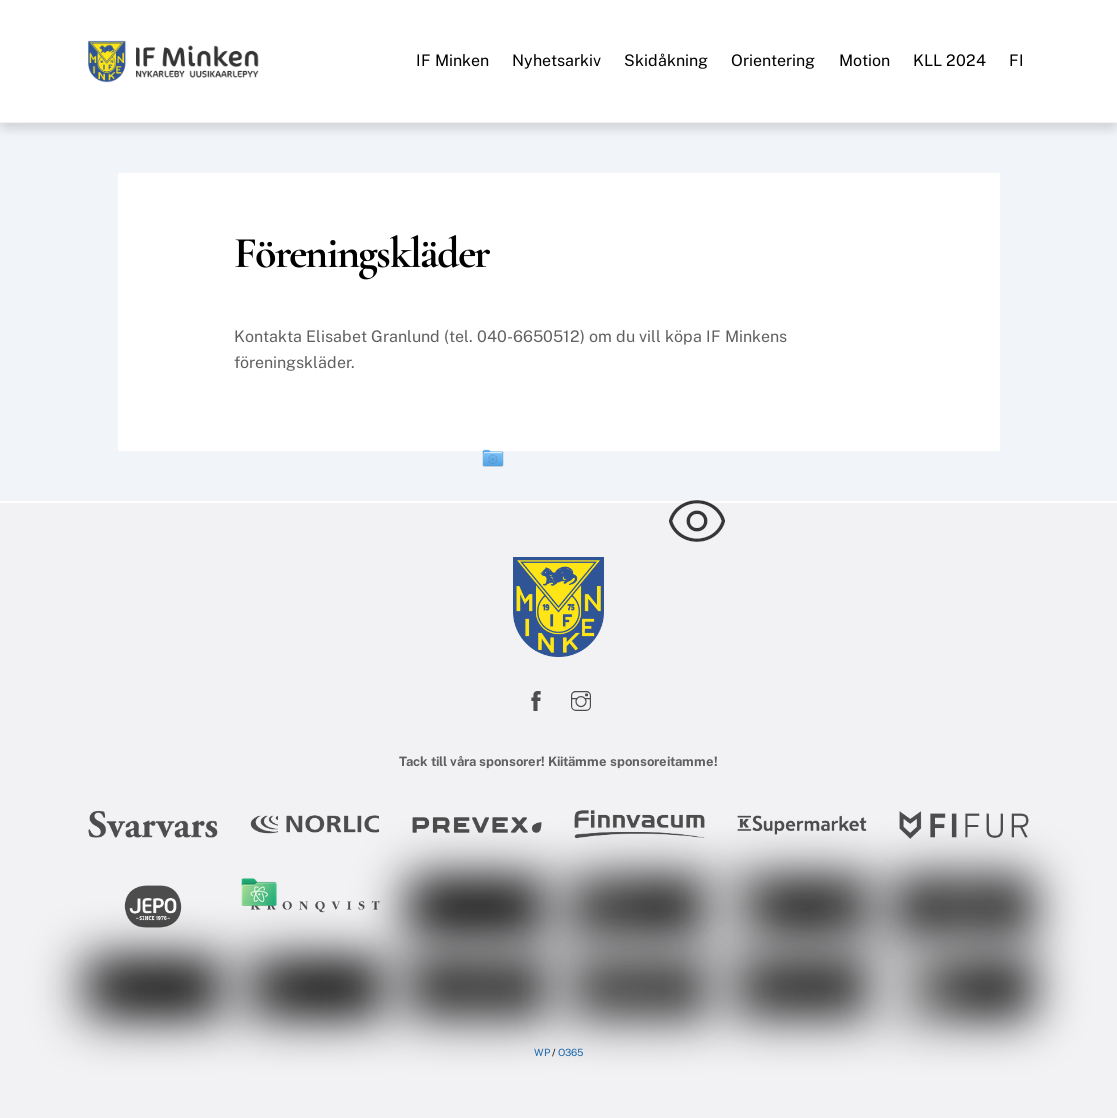 This screenshot has height=1118, width=1117. Describe the element at coordinates (259, 893) in the screenshot. I see `open atom editor project folder` at that location.